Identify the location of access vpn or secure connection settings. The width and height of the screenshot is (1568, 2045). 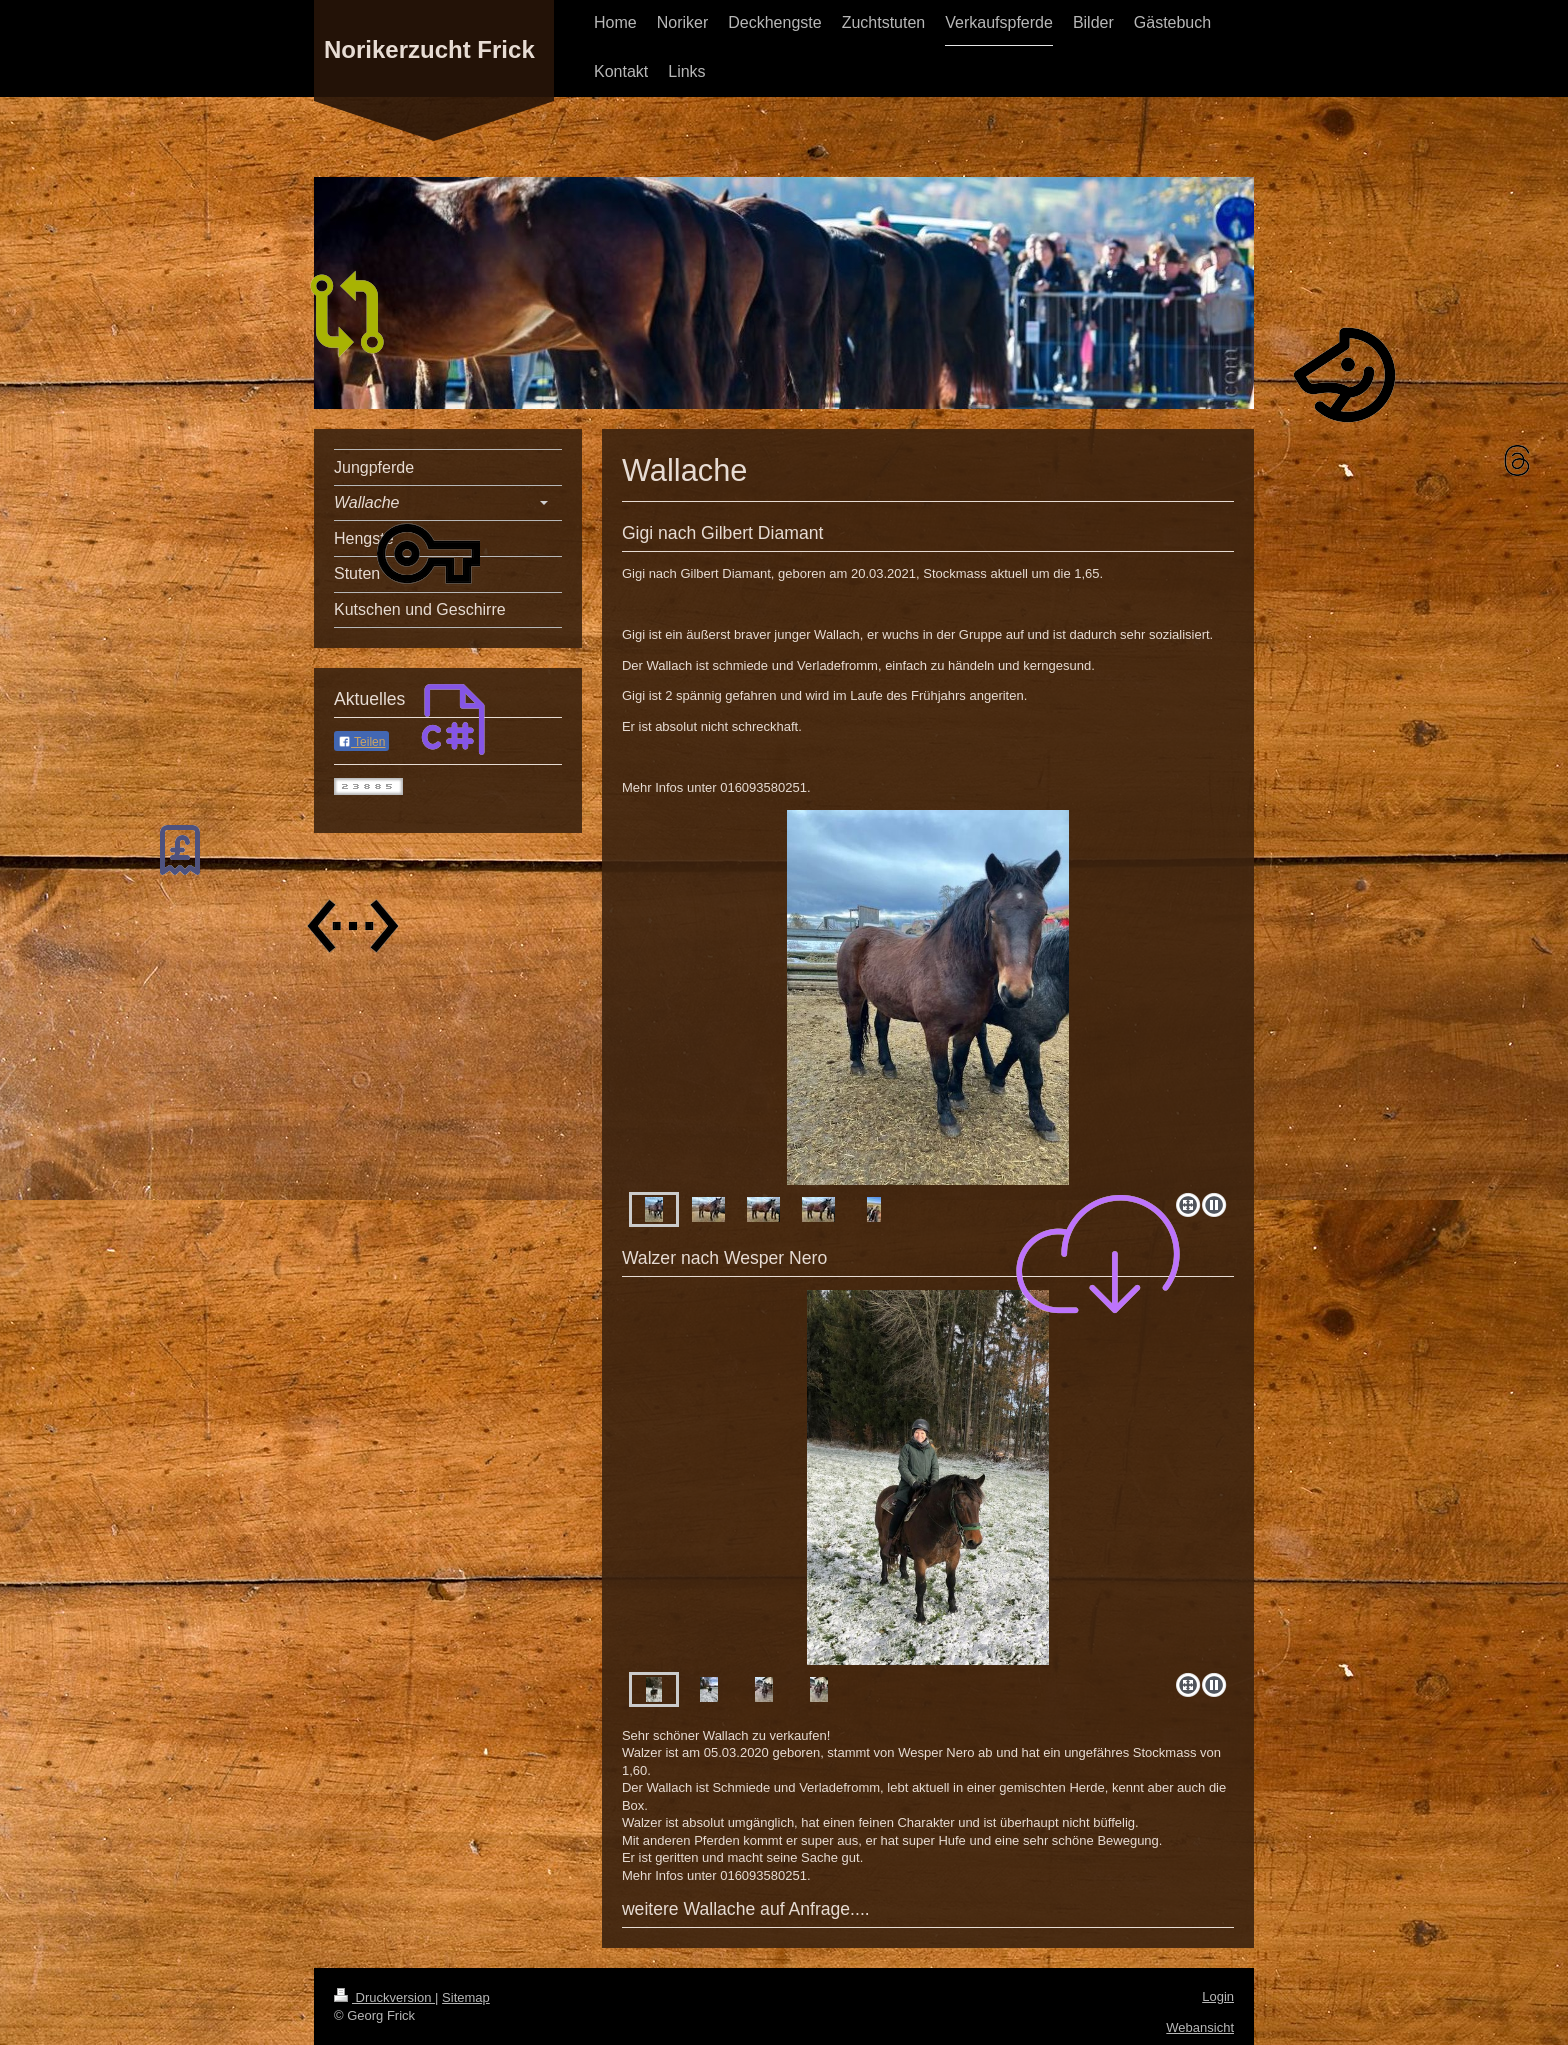
(428, 553).